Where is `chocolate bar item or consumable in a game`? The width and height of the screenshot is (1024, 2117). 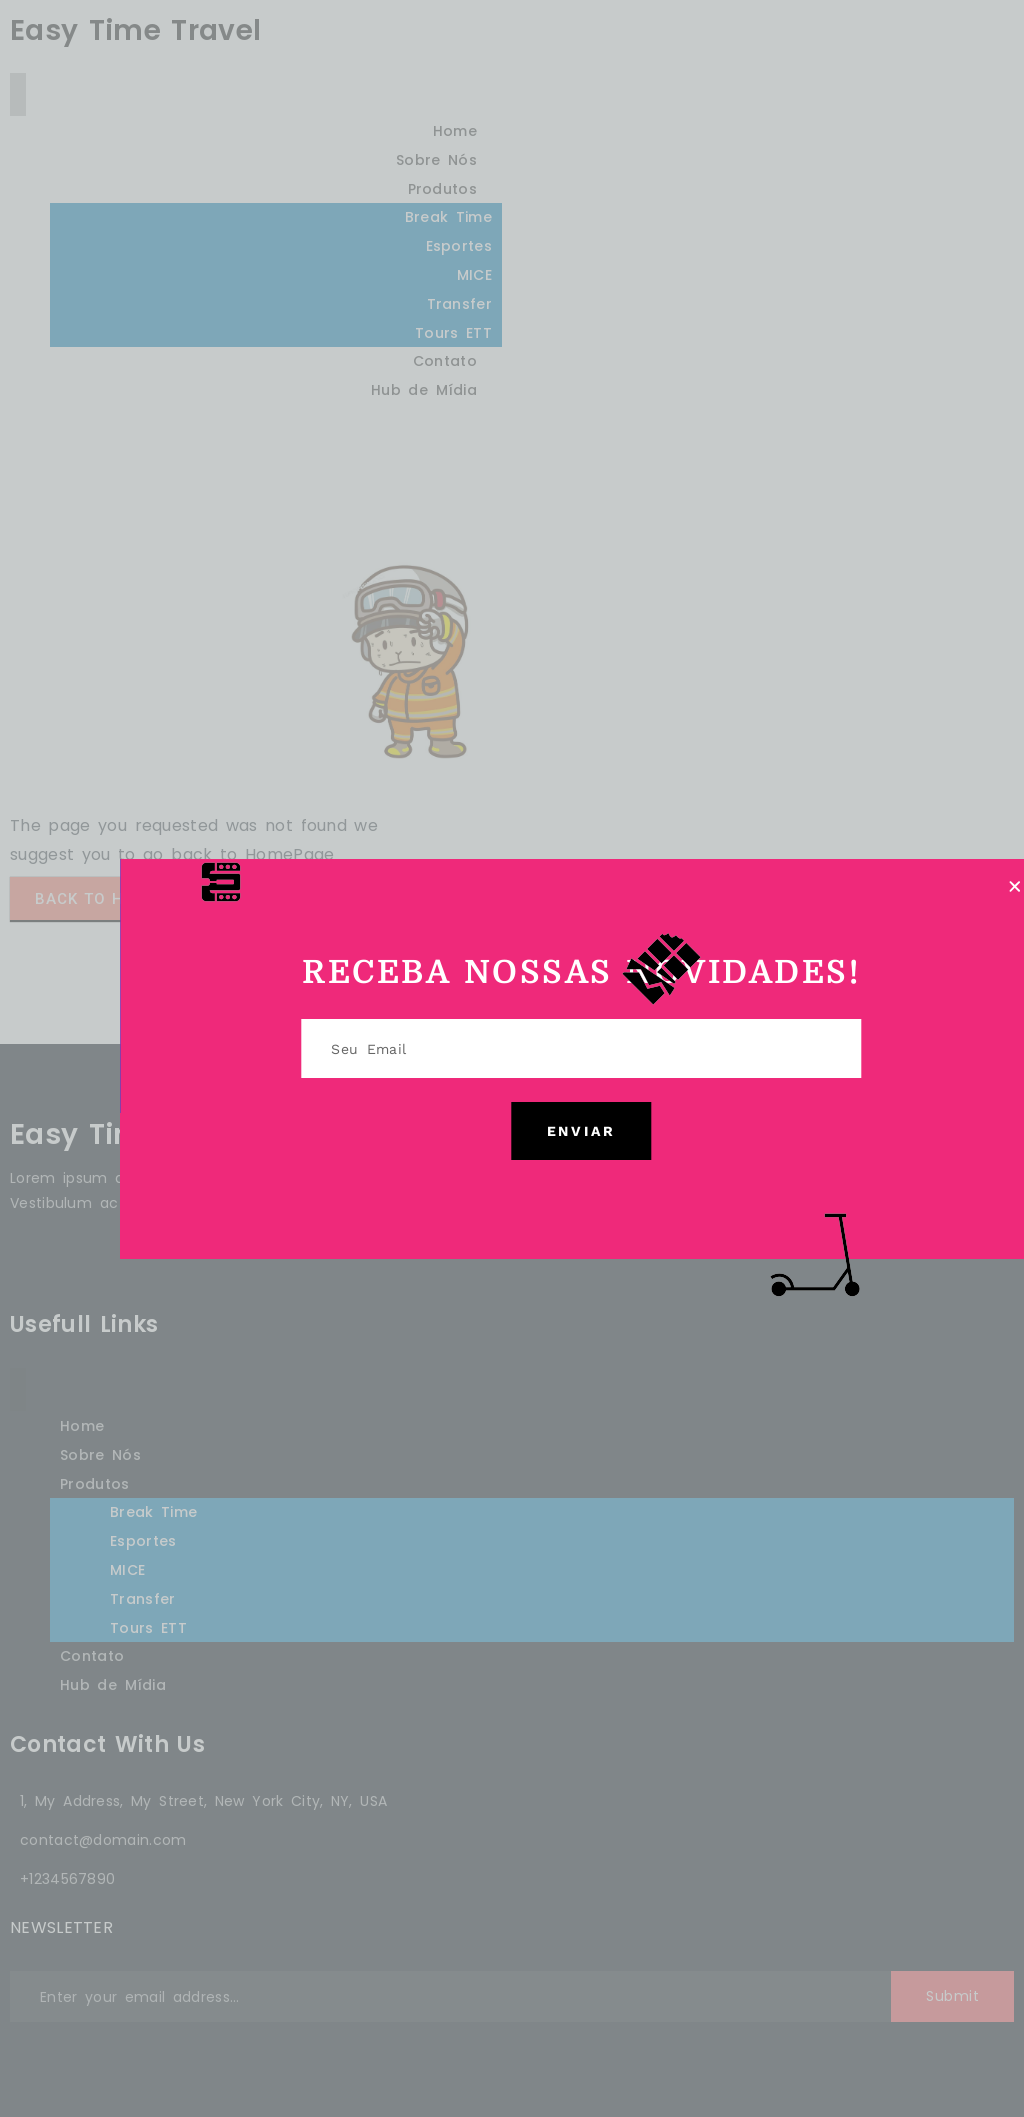
chocolate bar item or consumable in a game is located at coordinates (661, 965).